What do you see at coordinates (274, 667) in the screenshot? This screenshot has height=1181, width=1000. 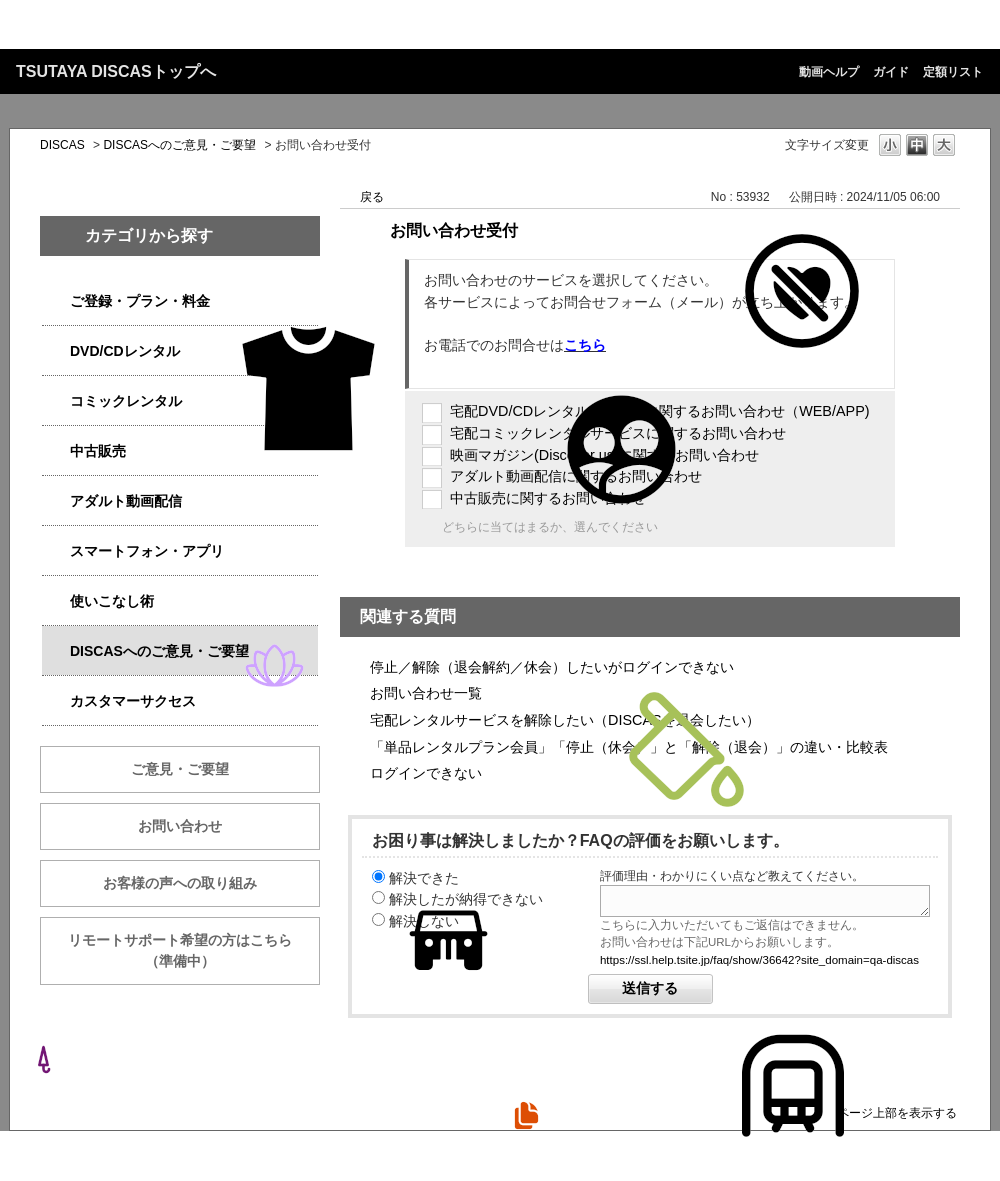 I see `access meditation or mindfulness features` at bounding box center [274, 667].